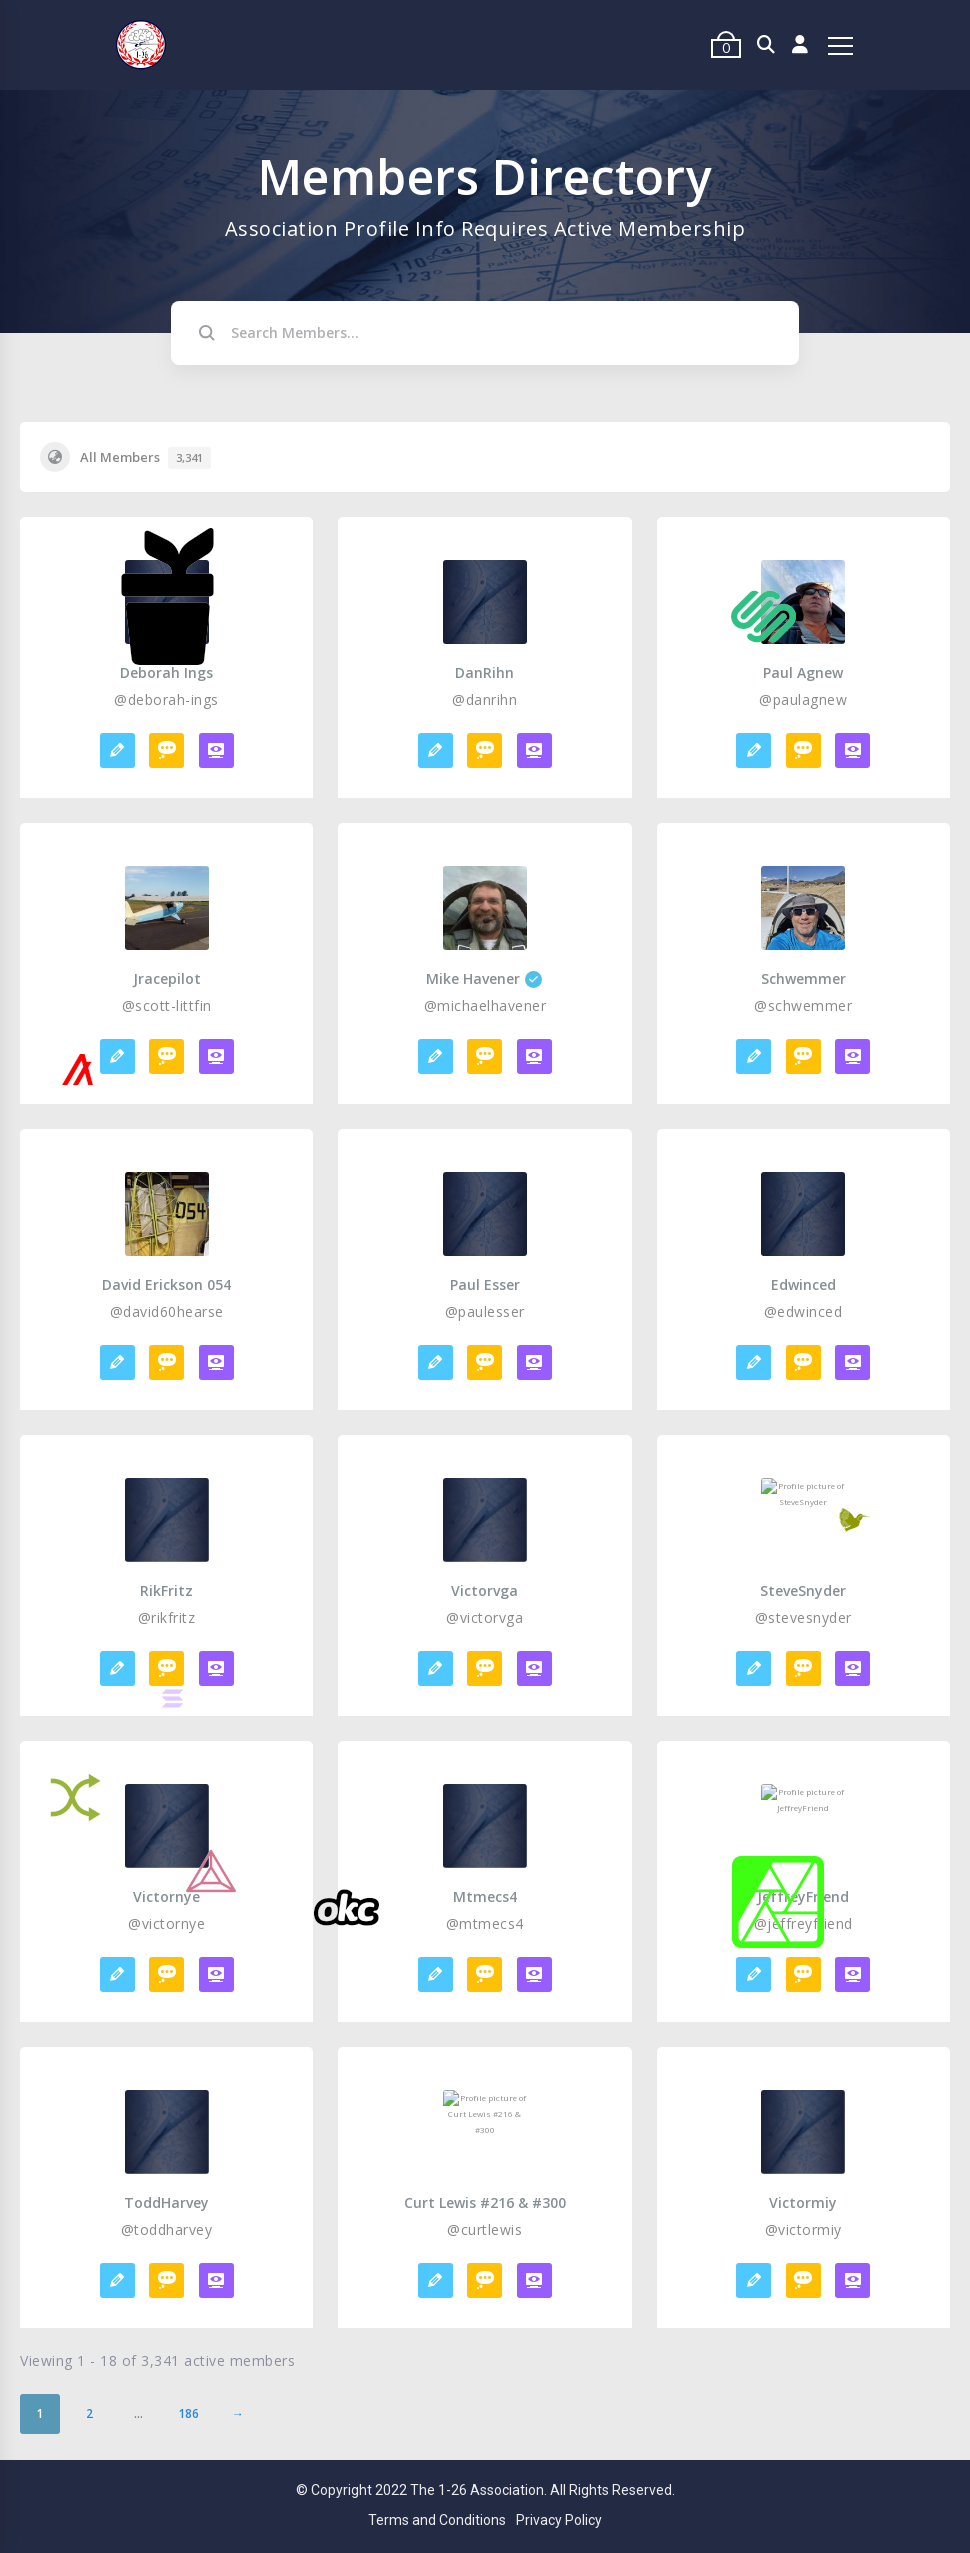  Describe the element at coordinates (172, 1698) in the screenshot. I see `solana blockchain platform logo` at that location.